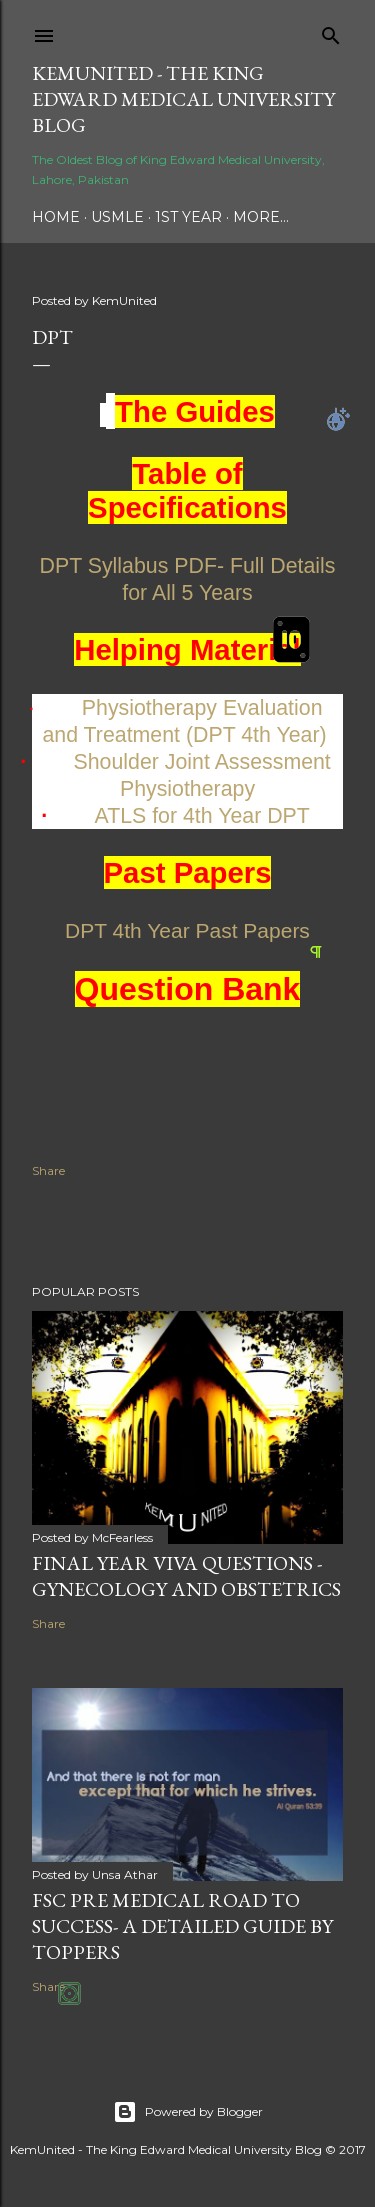 The width and height of the screenshot is (375, 2207). I want to click on tumble dry on low heat setting, so click(69, 1993).